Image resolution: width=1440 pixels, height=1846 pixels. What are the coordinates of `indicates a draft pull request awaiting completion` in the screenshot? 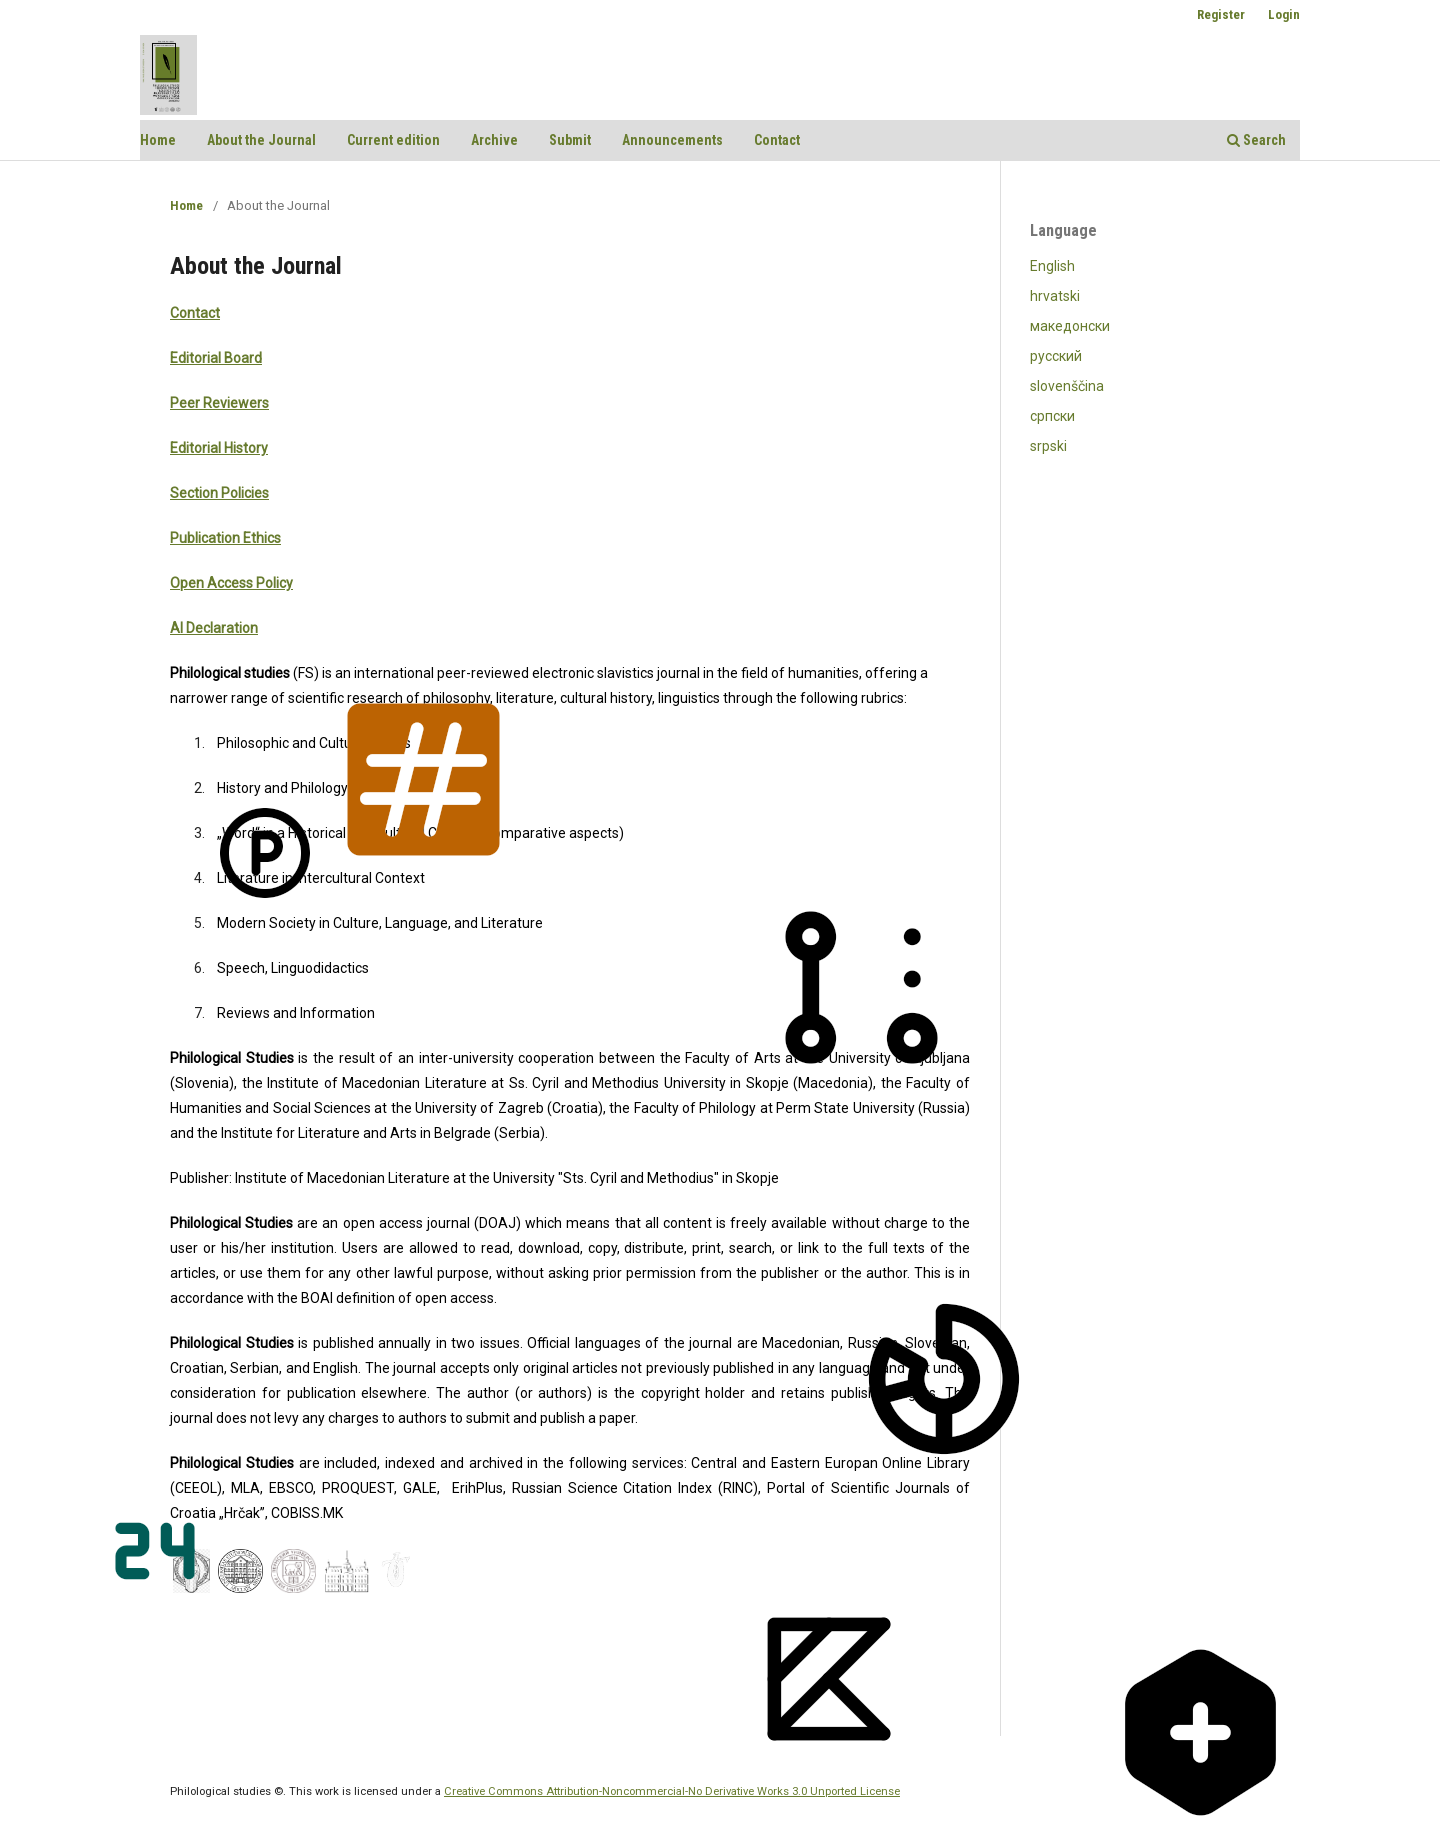 It's located at (861, 987).